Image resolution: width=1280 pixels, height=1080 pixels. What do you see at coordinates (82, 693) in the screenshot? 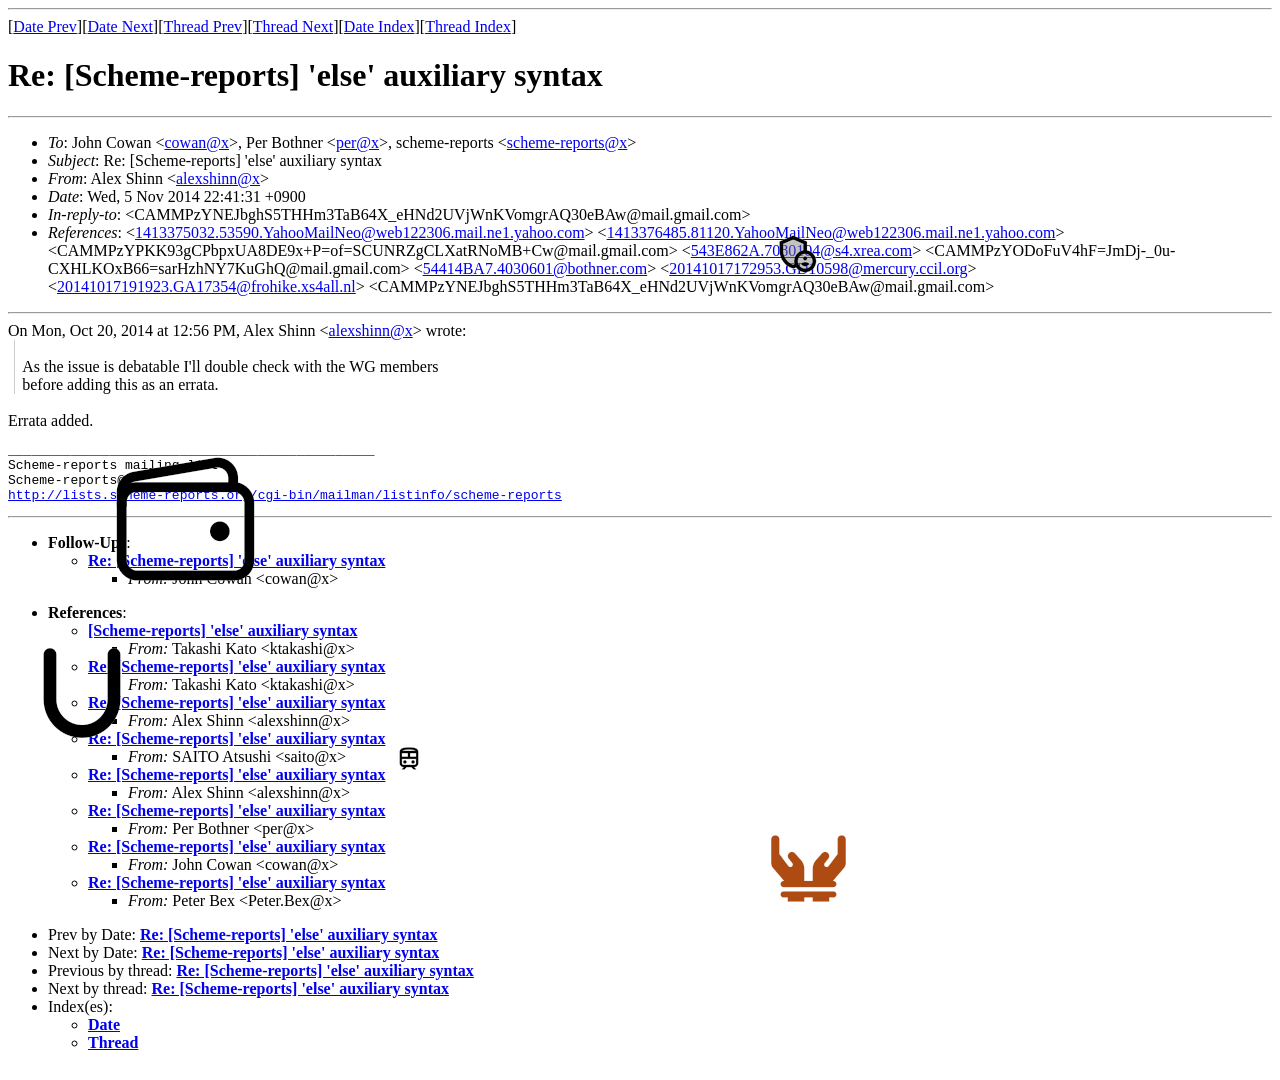
I see `the letter U character or text element` at bounding box center [82, 693].